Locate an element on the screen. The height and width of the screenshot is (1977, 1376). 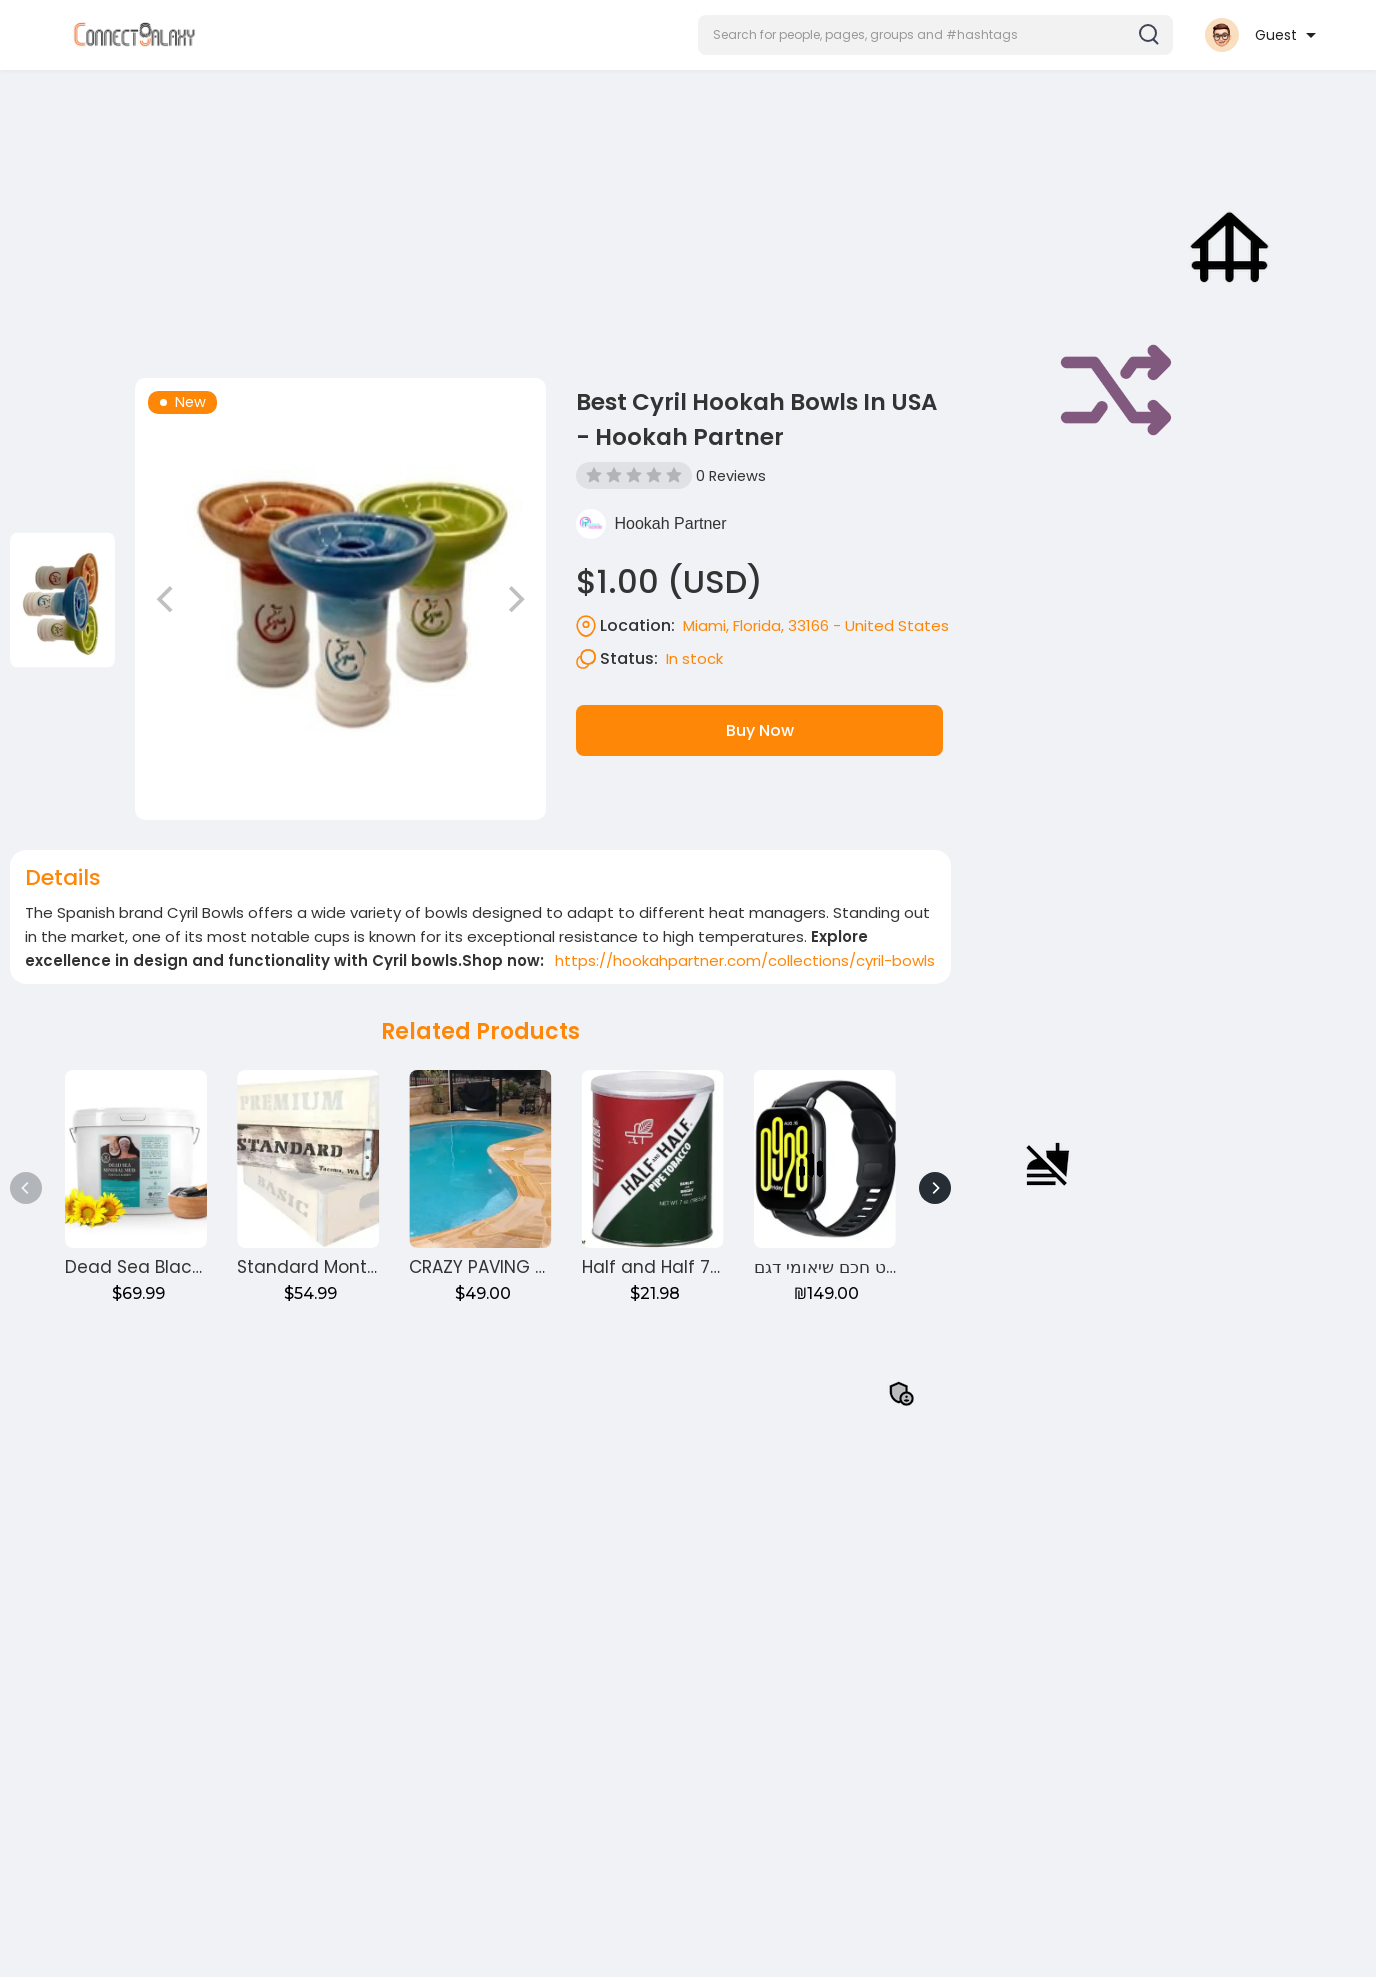
view property foundation details is located at coordinates (1229, 248).